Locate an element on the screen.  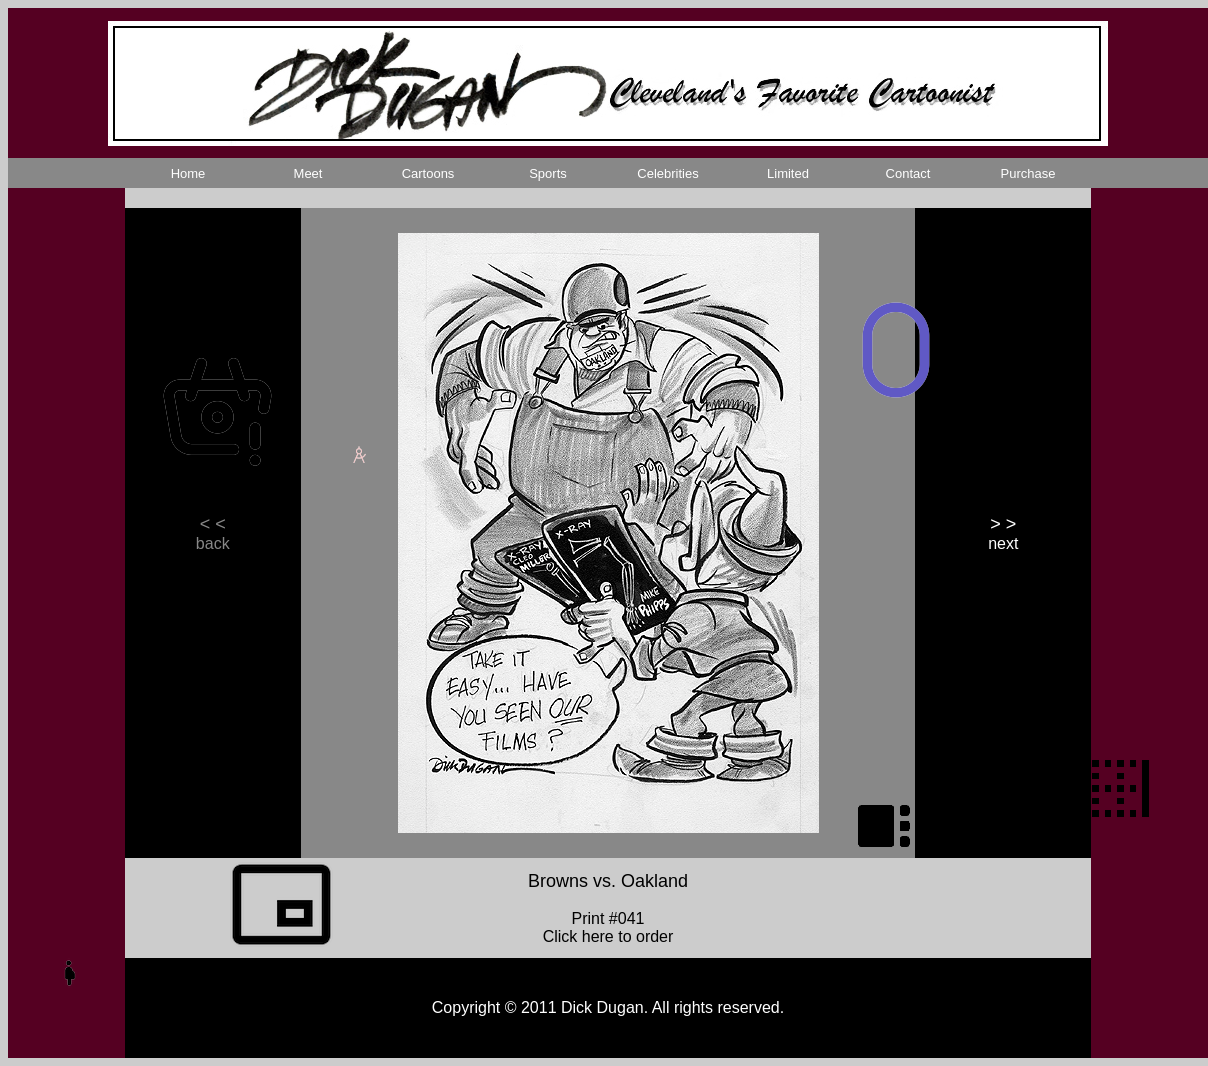
enable picture-in-picture mode is located at coordinates (281, 904).